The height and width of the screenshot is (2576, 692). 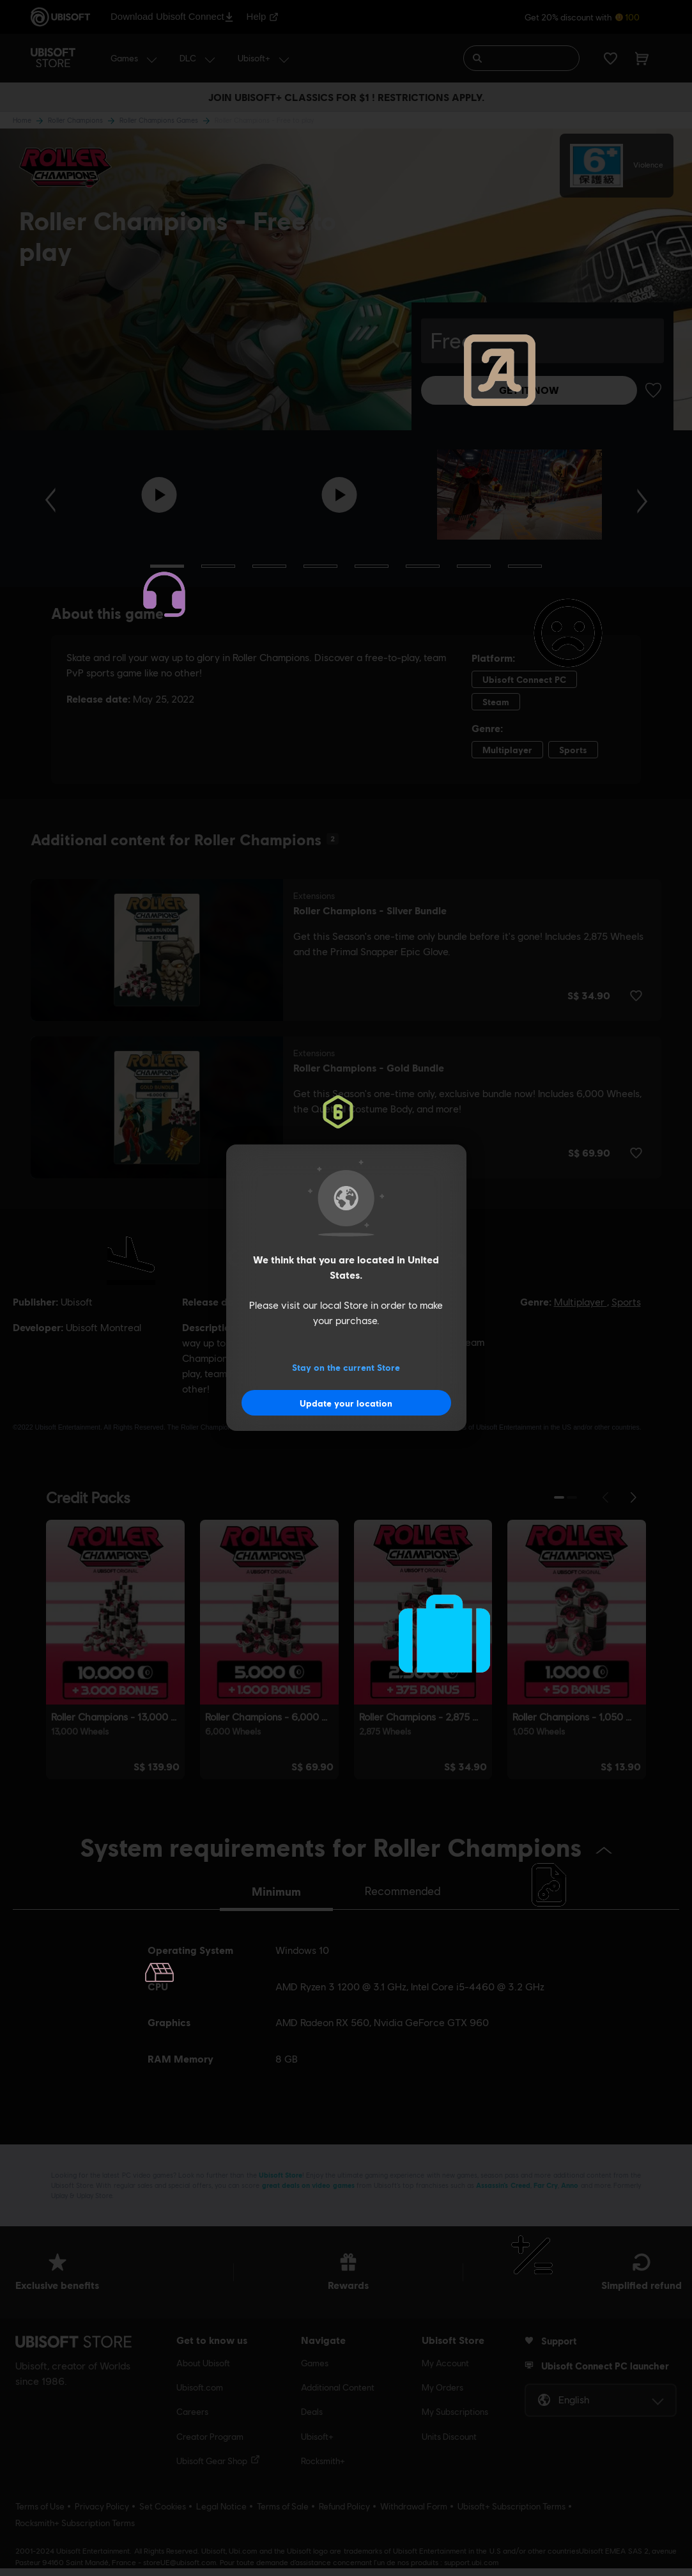 I want to click on open a vector graphics file, so click(x=549, y=1885).